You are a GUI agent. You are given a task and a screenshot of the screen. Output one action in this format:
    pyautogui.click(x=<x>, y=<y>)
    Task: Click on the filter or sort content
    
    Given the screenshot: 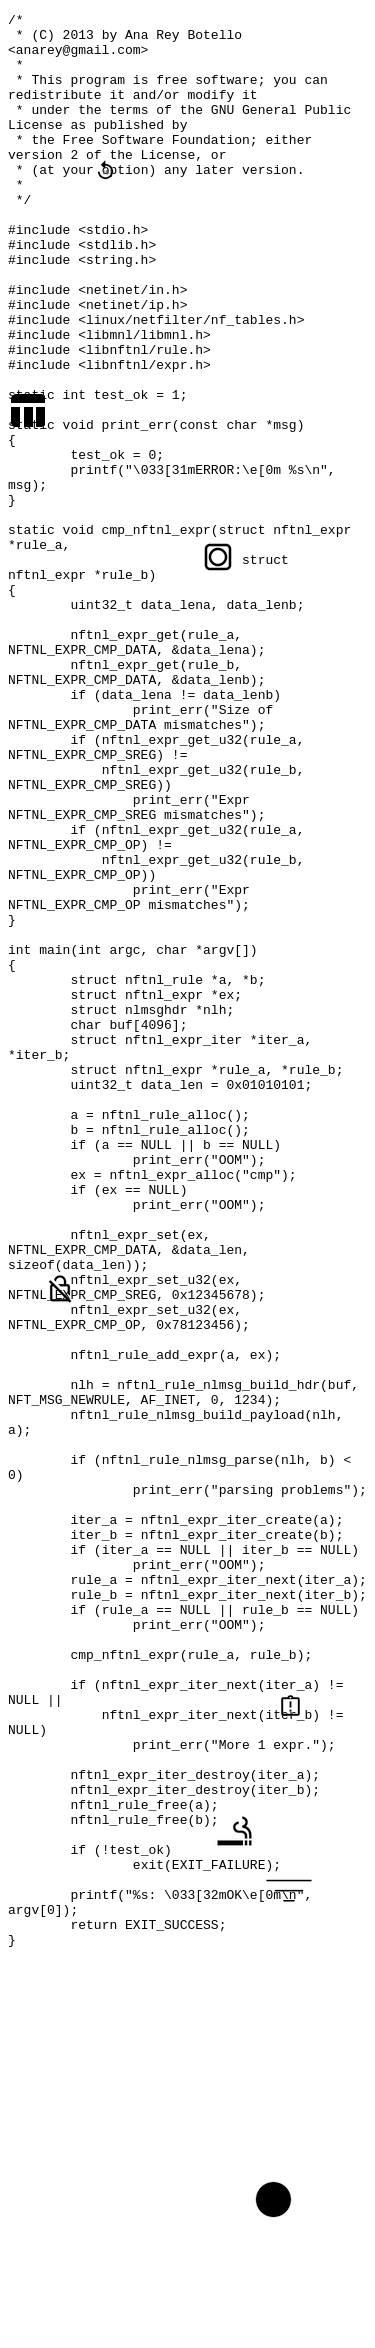 What is the action you would take?
    pyautogui.click(x=289, y=1889)
    